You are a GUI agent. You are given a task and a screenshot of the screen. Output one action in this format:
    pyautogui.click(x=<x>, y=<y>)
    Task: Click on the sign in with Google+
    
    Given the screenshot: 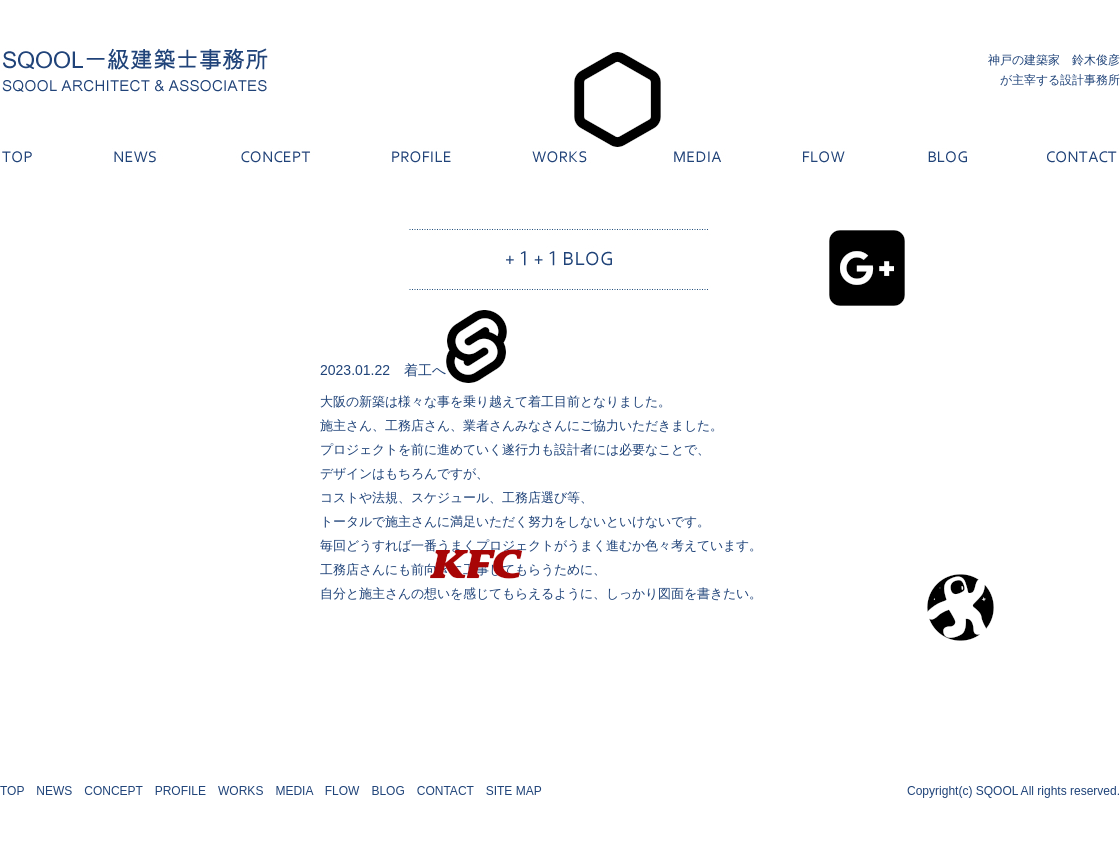 What is the action you would take?
    pyautogui.click(x=867, y=268)
    